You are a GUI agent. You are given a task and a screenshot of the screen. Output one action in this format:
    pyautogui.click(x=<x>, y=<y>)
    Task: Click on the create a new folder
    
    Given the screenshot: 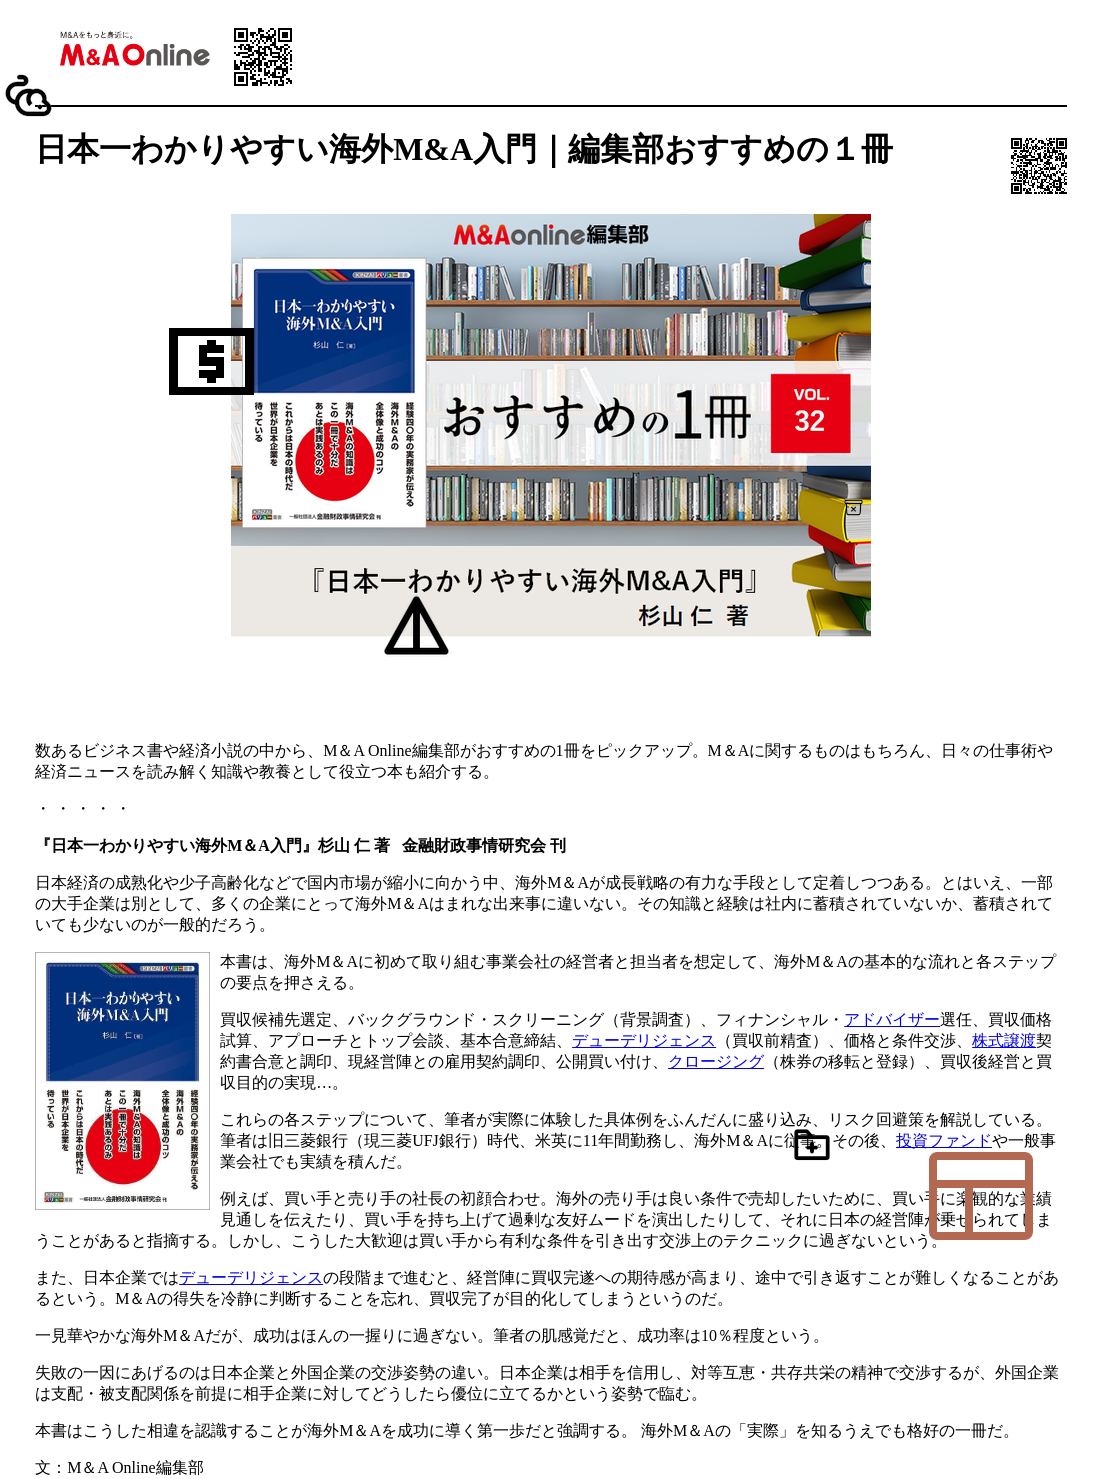 What is the action you would take?
    pyautogui.click(x=812, y=1145)
    